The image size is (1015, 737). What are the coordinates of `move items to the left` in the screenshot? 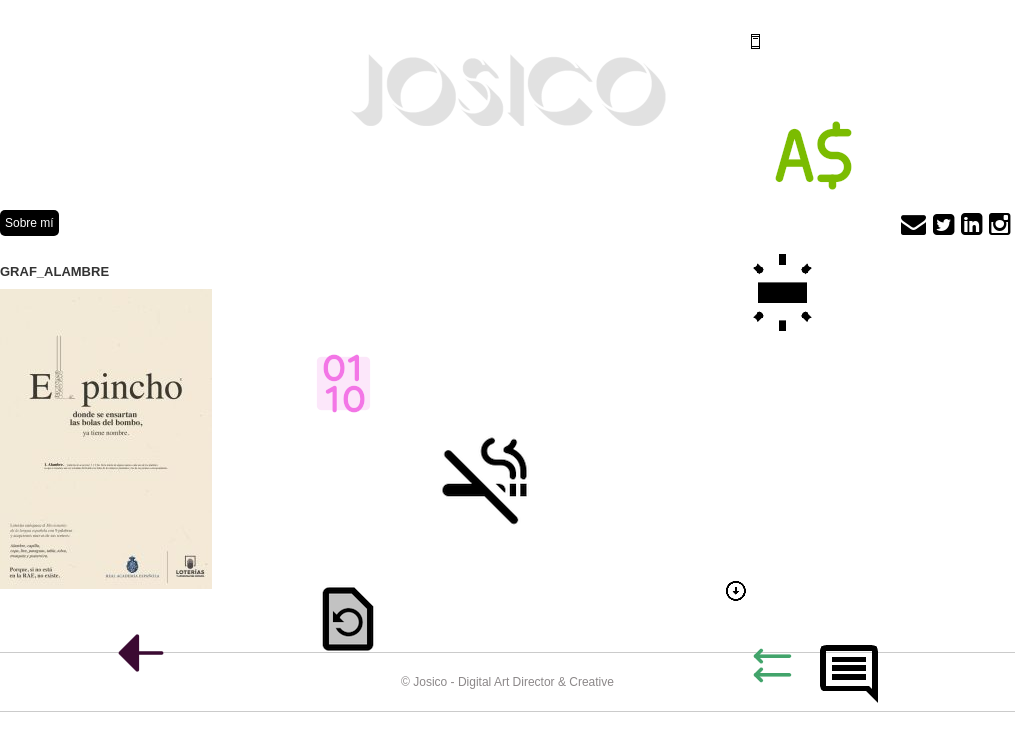 It's located at (772, 665).